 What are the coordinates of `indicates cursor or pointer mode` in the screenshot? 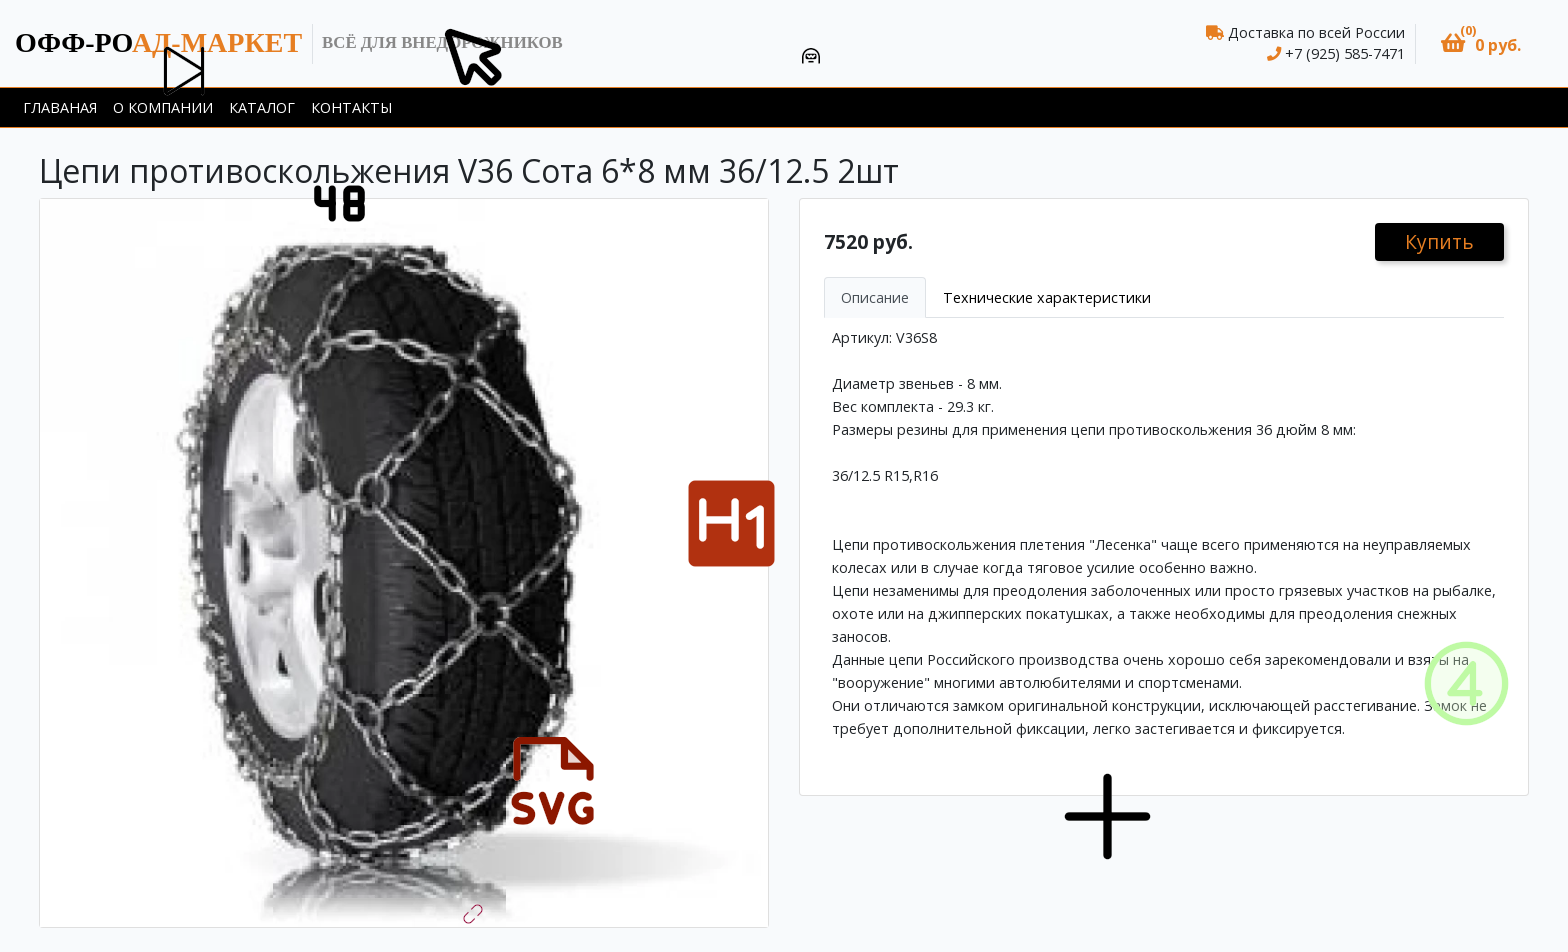 It's located at (473, 57).